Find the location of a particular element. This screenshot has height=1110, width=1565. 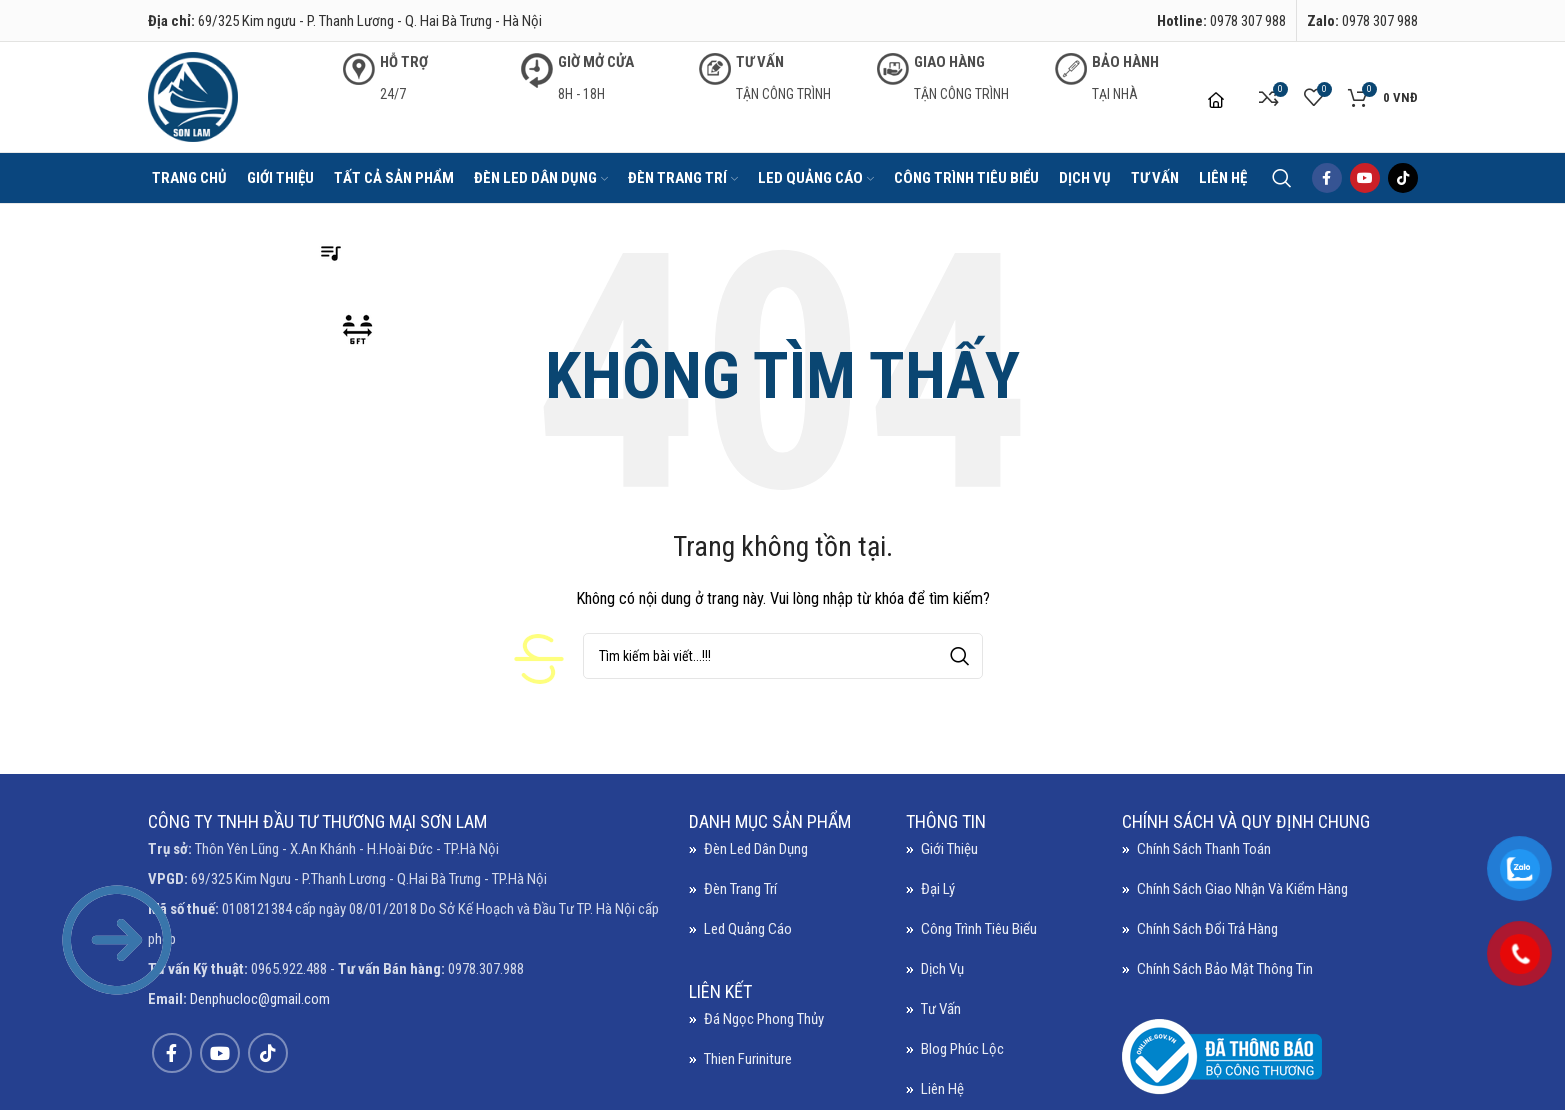

view music queue or playlist is located at coordinates (330, 252).